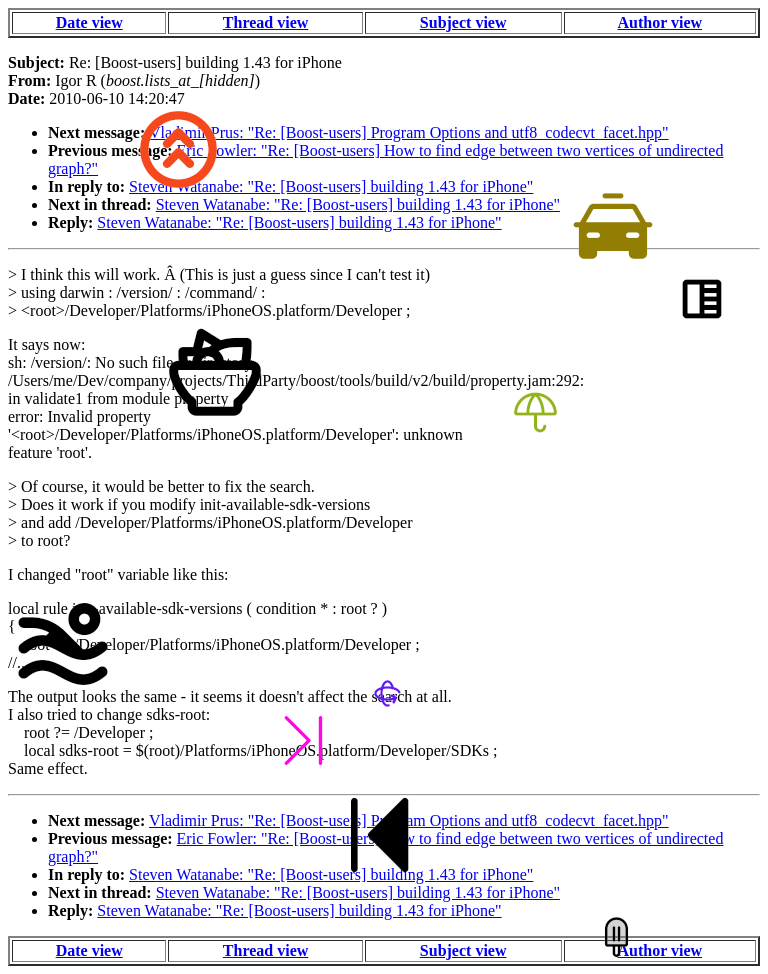 The image size is (768, 974). Describe the element at coordinates (387, 693) in the screenshot. I see `rotate object in 3D space` at that location.